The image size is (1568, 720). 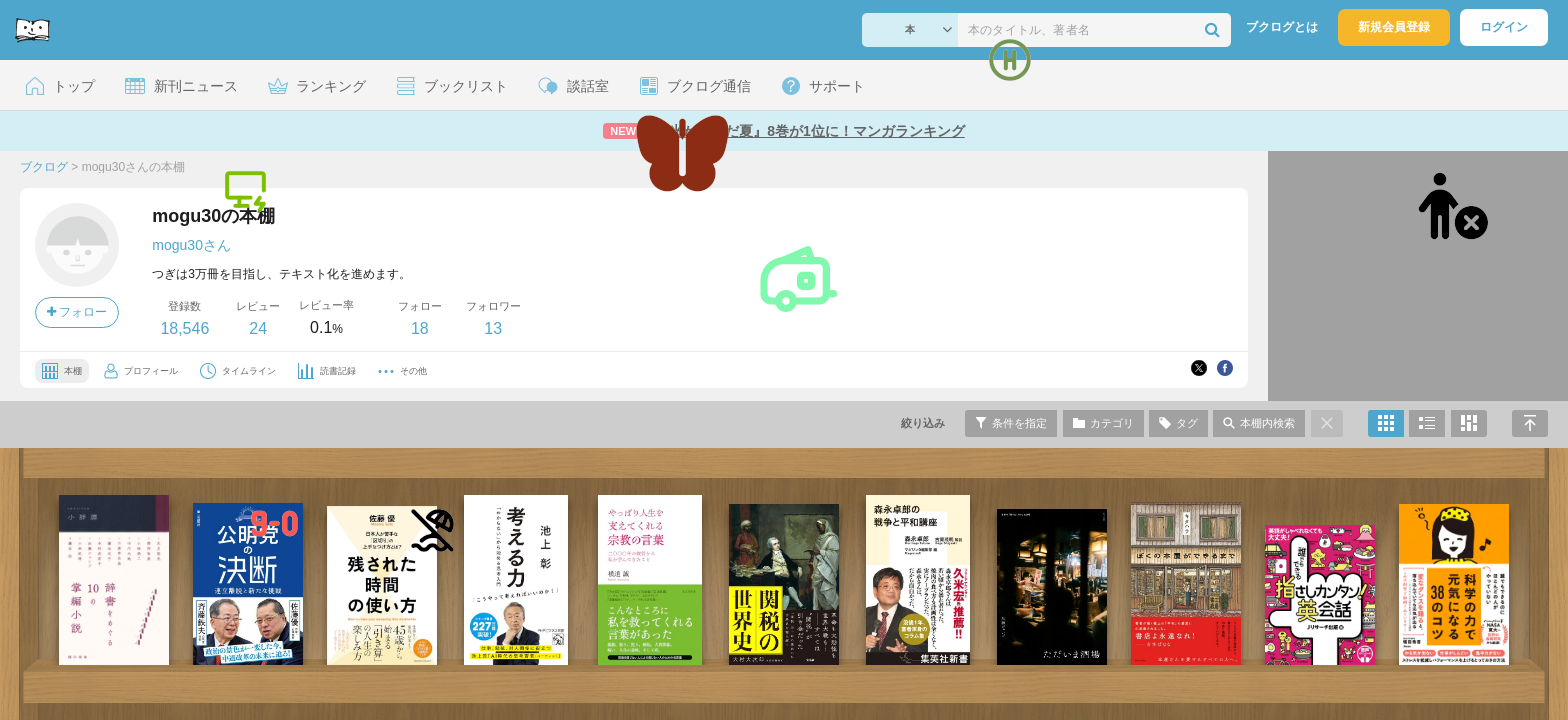 What do you see at coordinates (432, 530) in the screenshot?
I see `beach or coastal area unavailable` at bounding box center [432, 530].